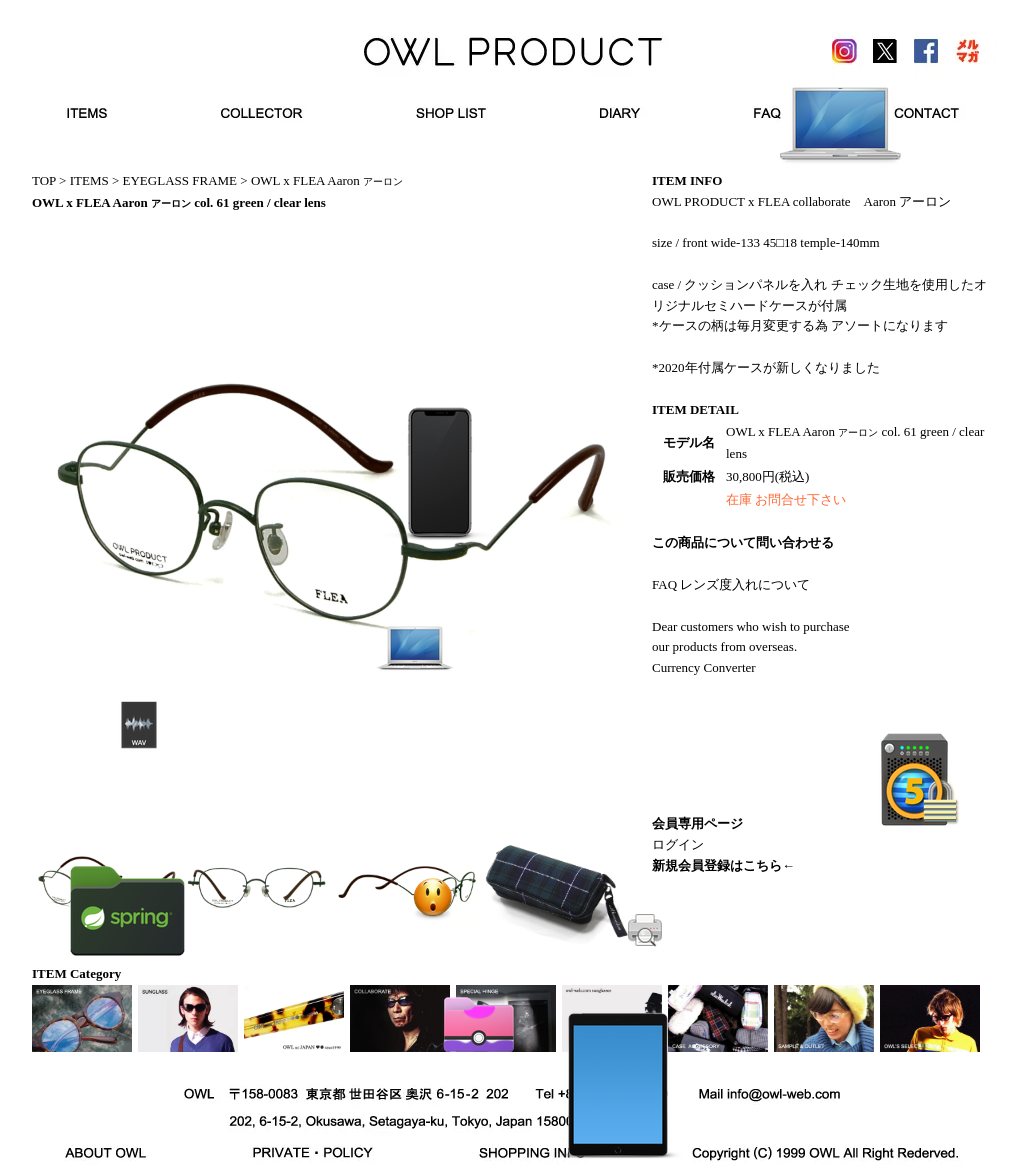 The width and height of the screenshot is (1024, 1176). I want to click on folder for pokémon dream ball collection or related files, so click(478, 1026).